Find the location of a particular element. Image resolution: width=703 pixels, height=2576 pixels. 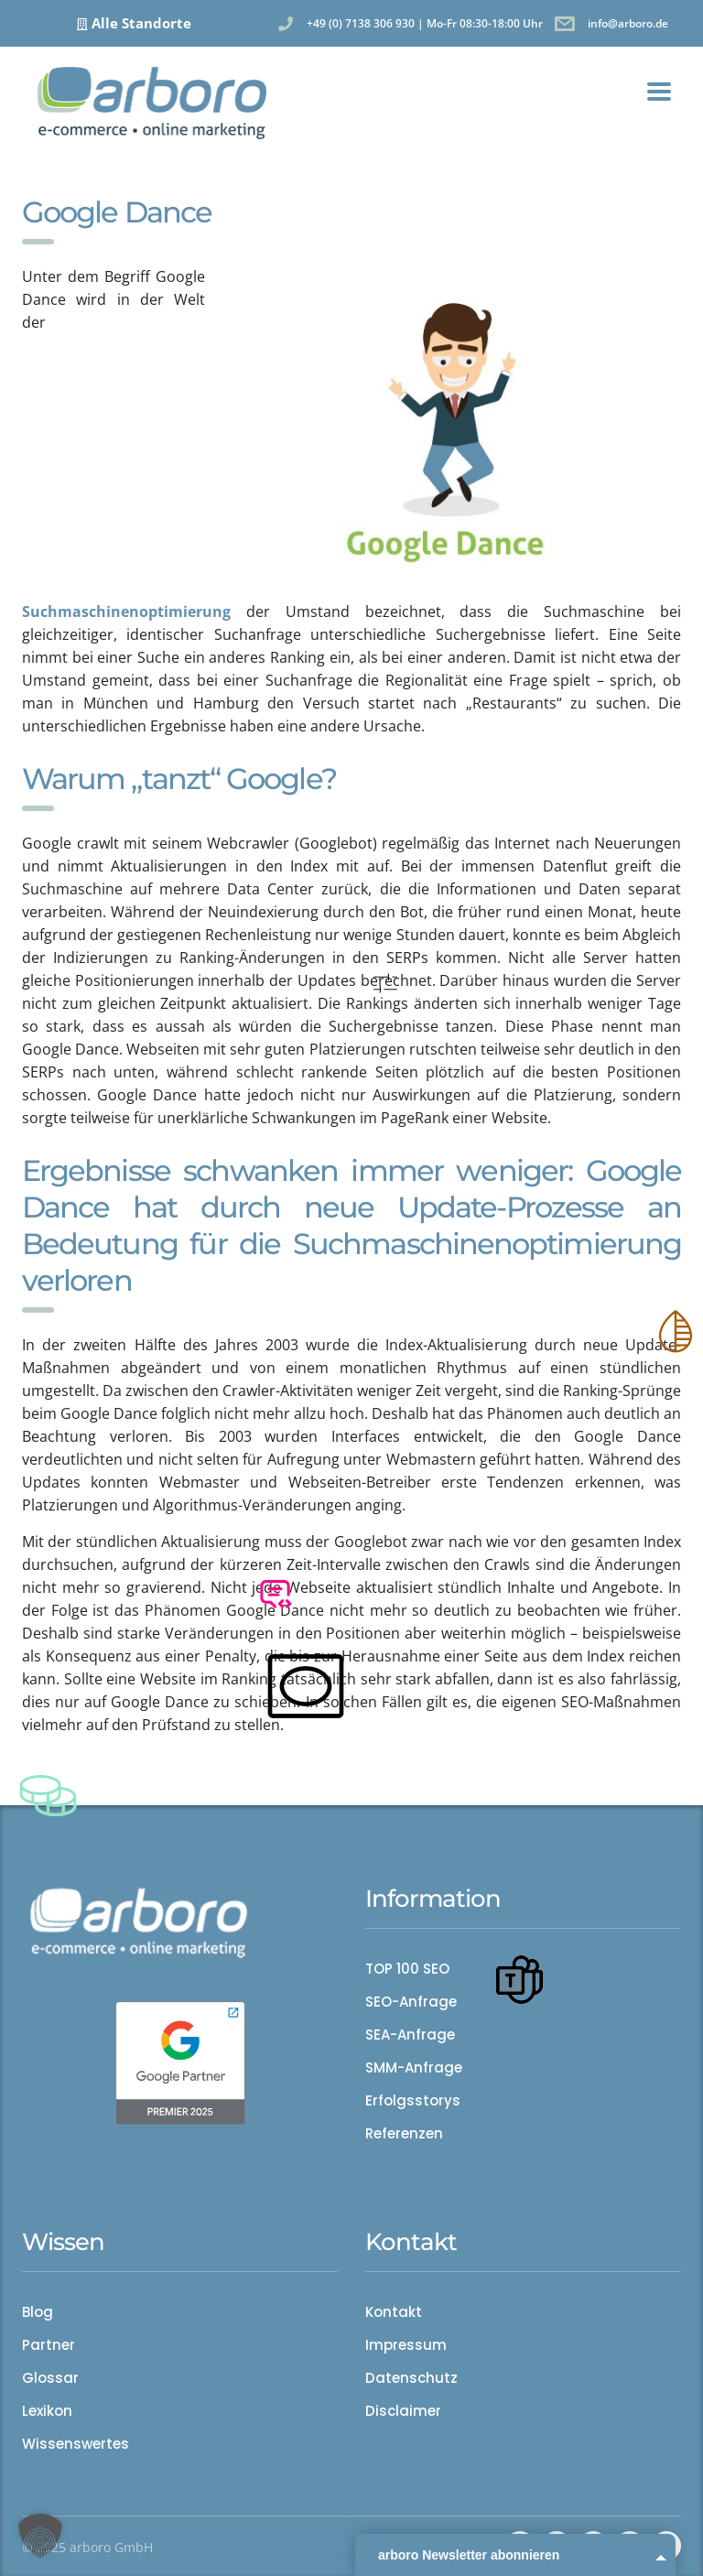

view code snippets in messages is located at coordinates (275, 1593).